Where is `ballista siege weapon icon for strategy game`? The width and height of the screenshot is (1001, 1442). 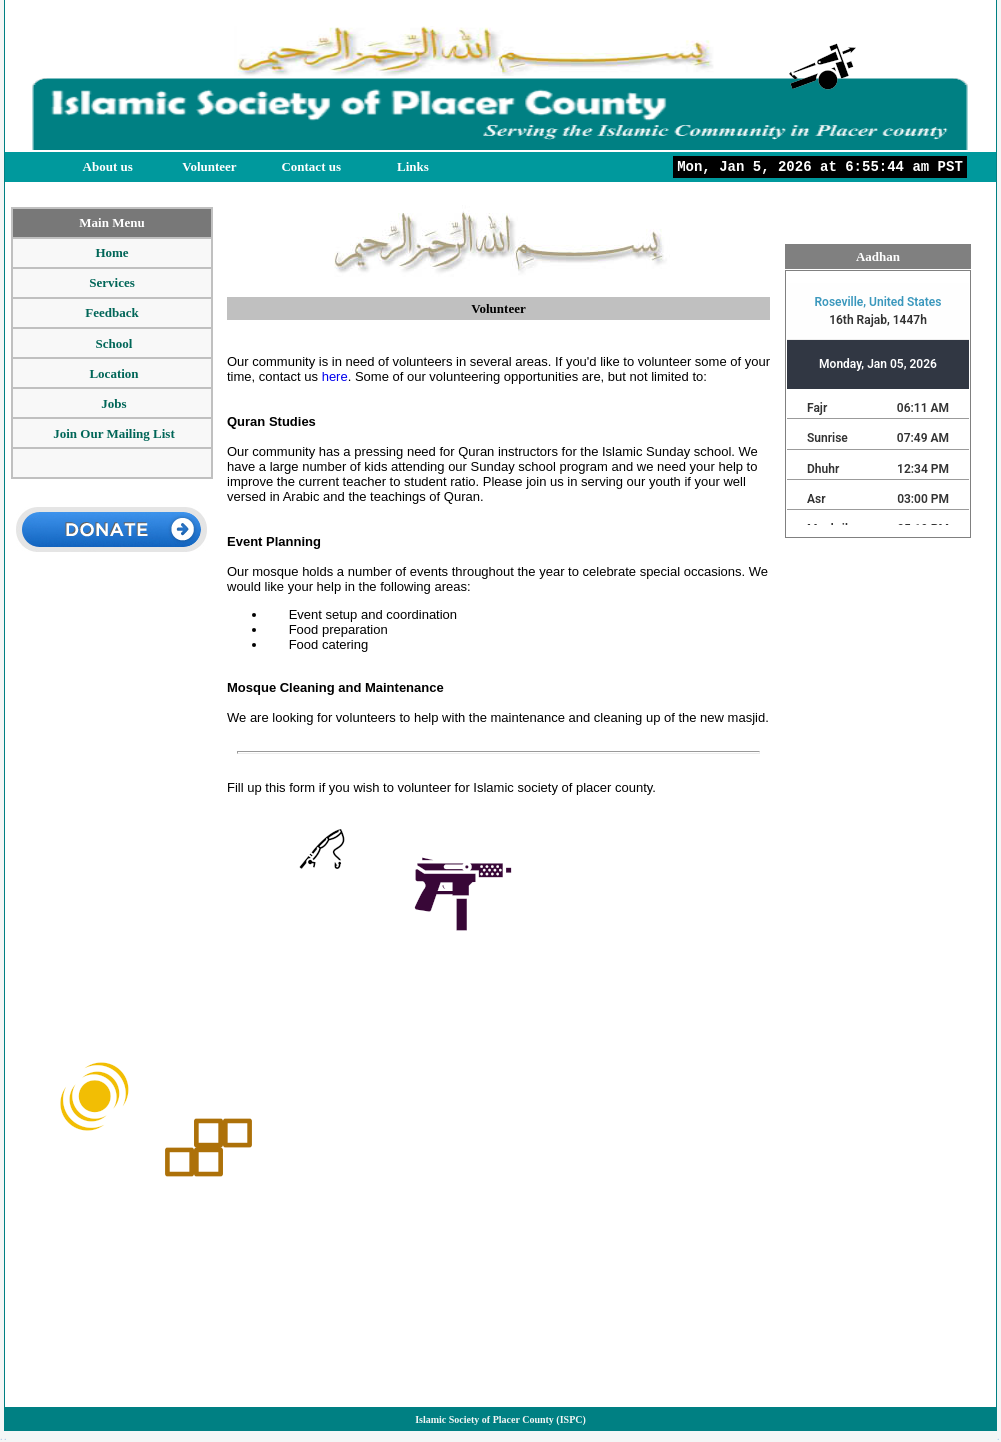 ballista siege weapon icon for strategy game is located at coordinates (822, 66).